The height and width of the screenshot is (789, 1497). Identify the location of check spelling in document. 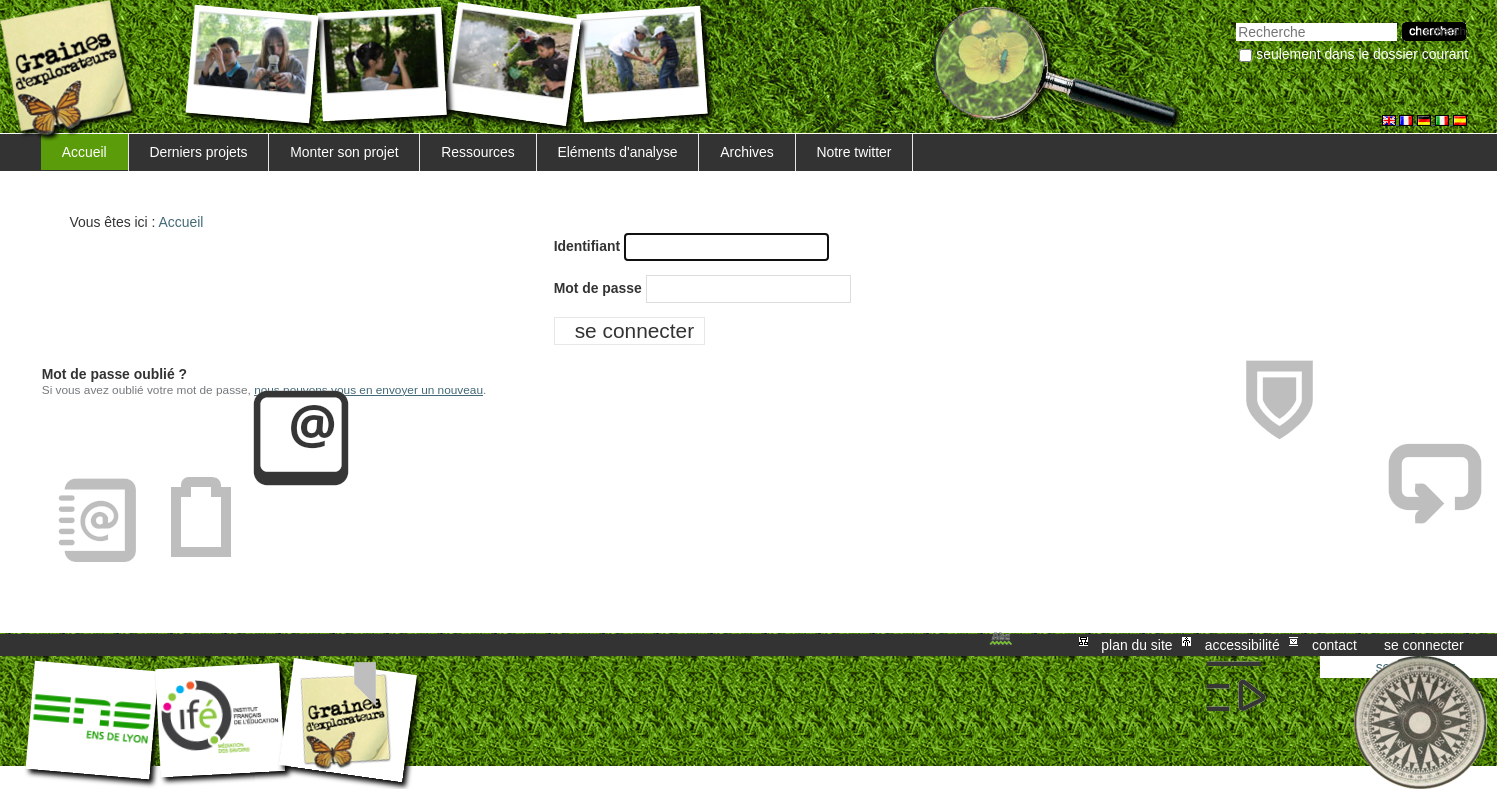
(1001, 639).